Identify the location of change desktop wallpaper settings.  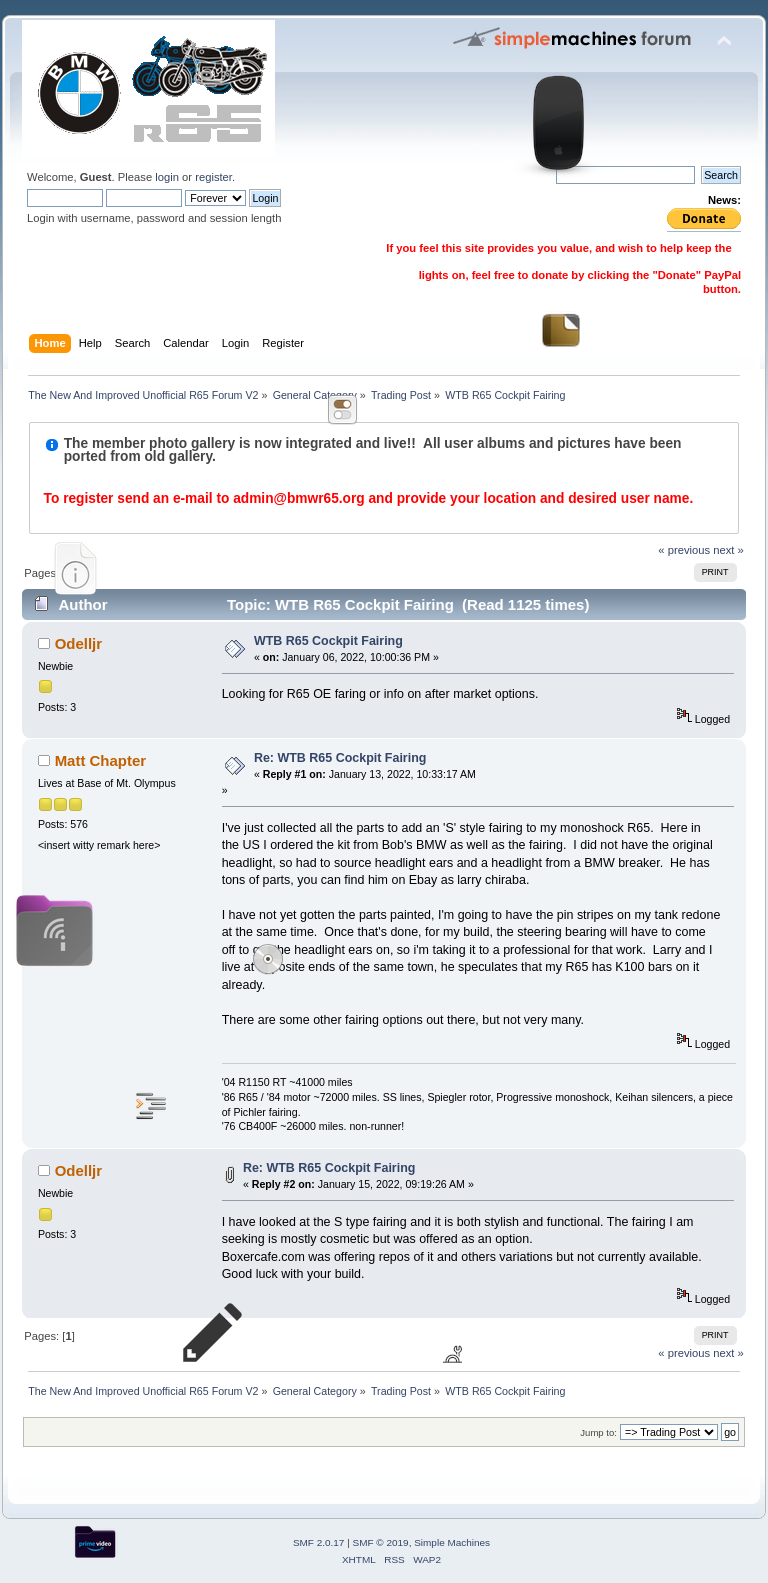
(561, 329).